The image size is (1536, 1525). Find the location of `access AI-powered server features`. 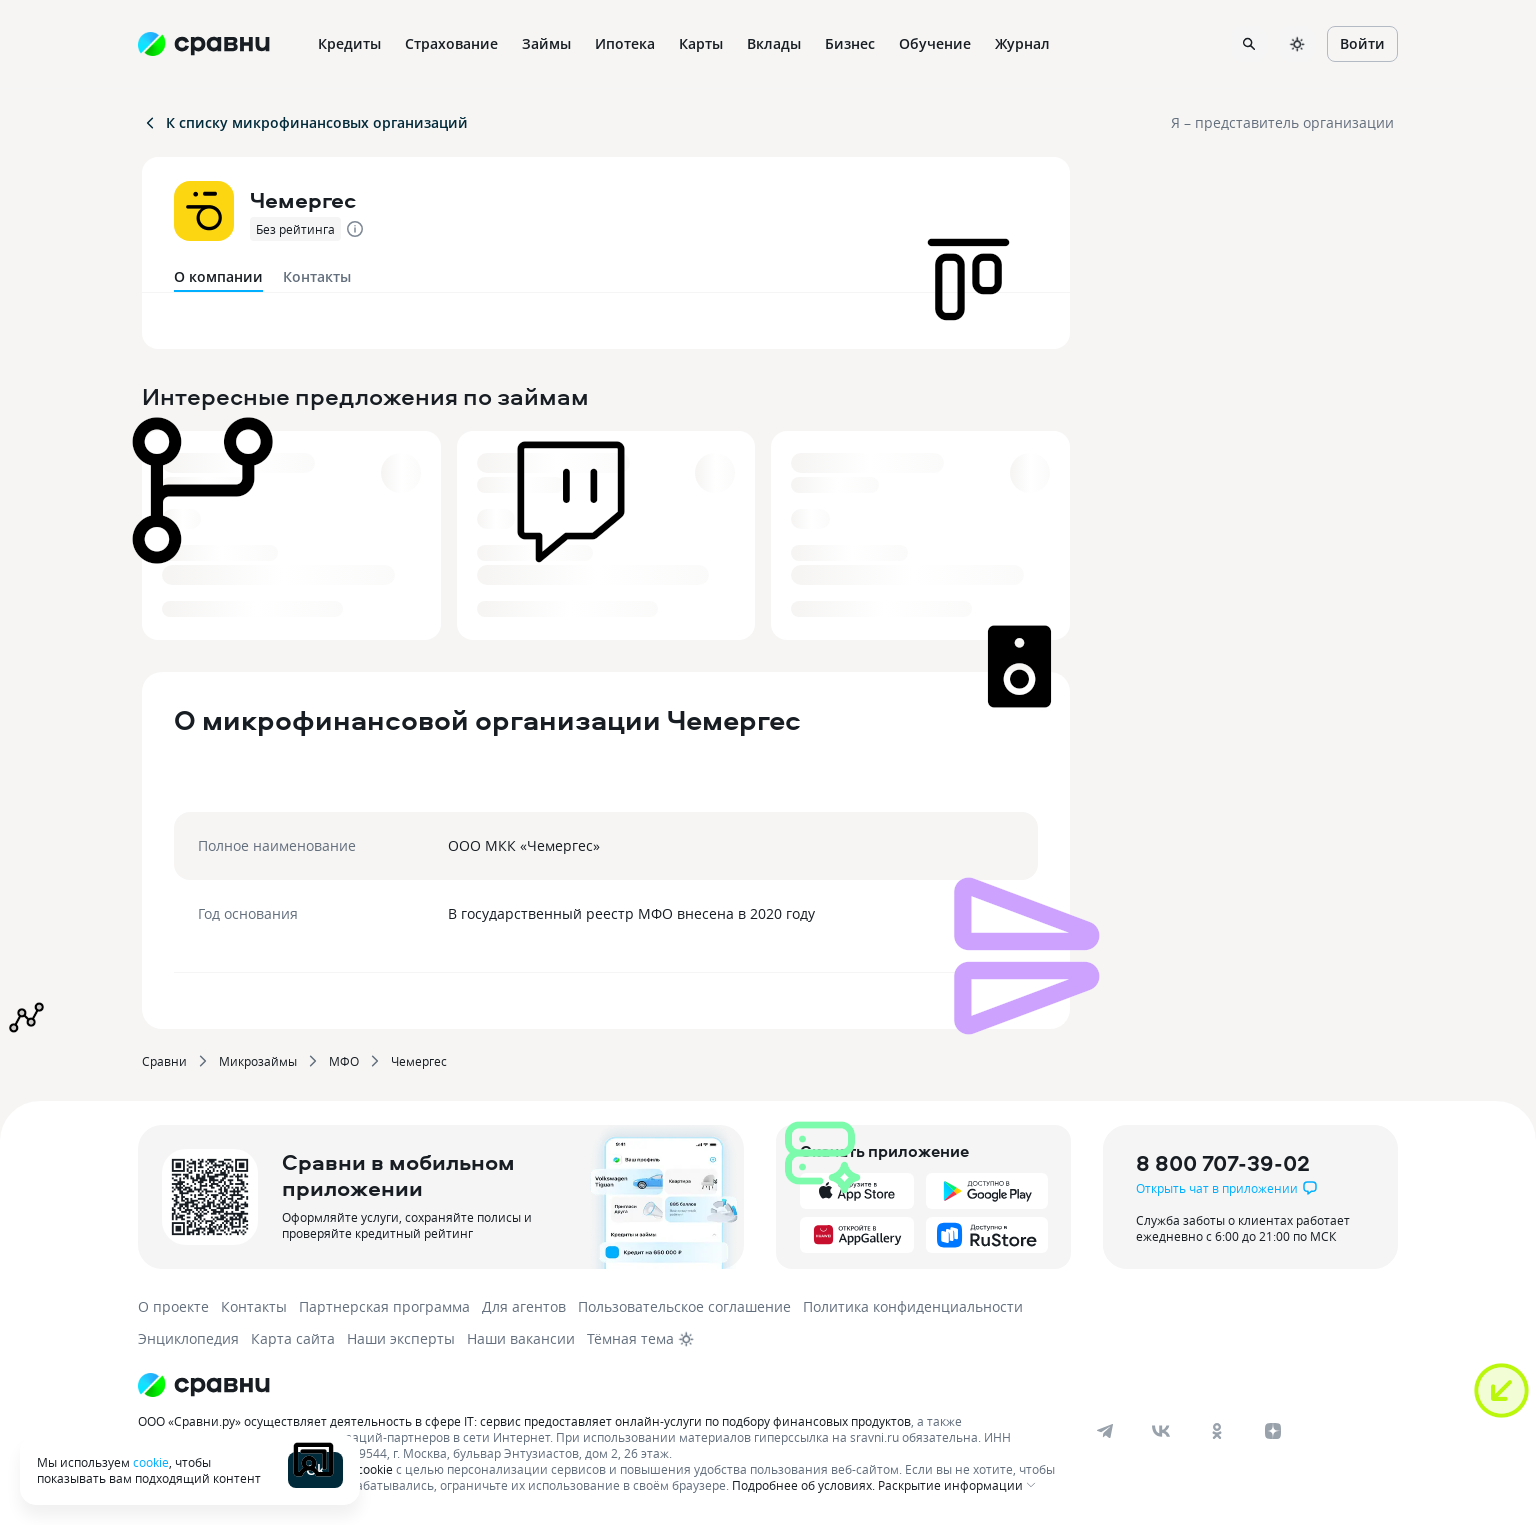

access AI-powered server features is located at coordinates (820, 1153).